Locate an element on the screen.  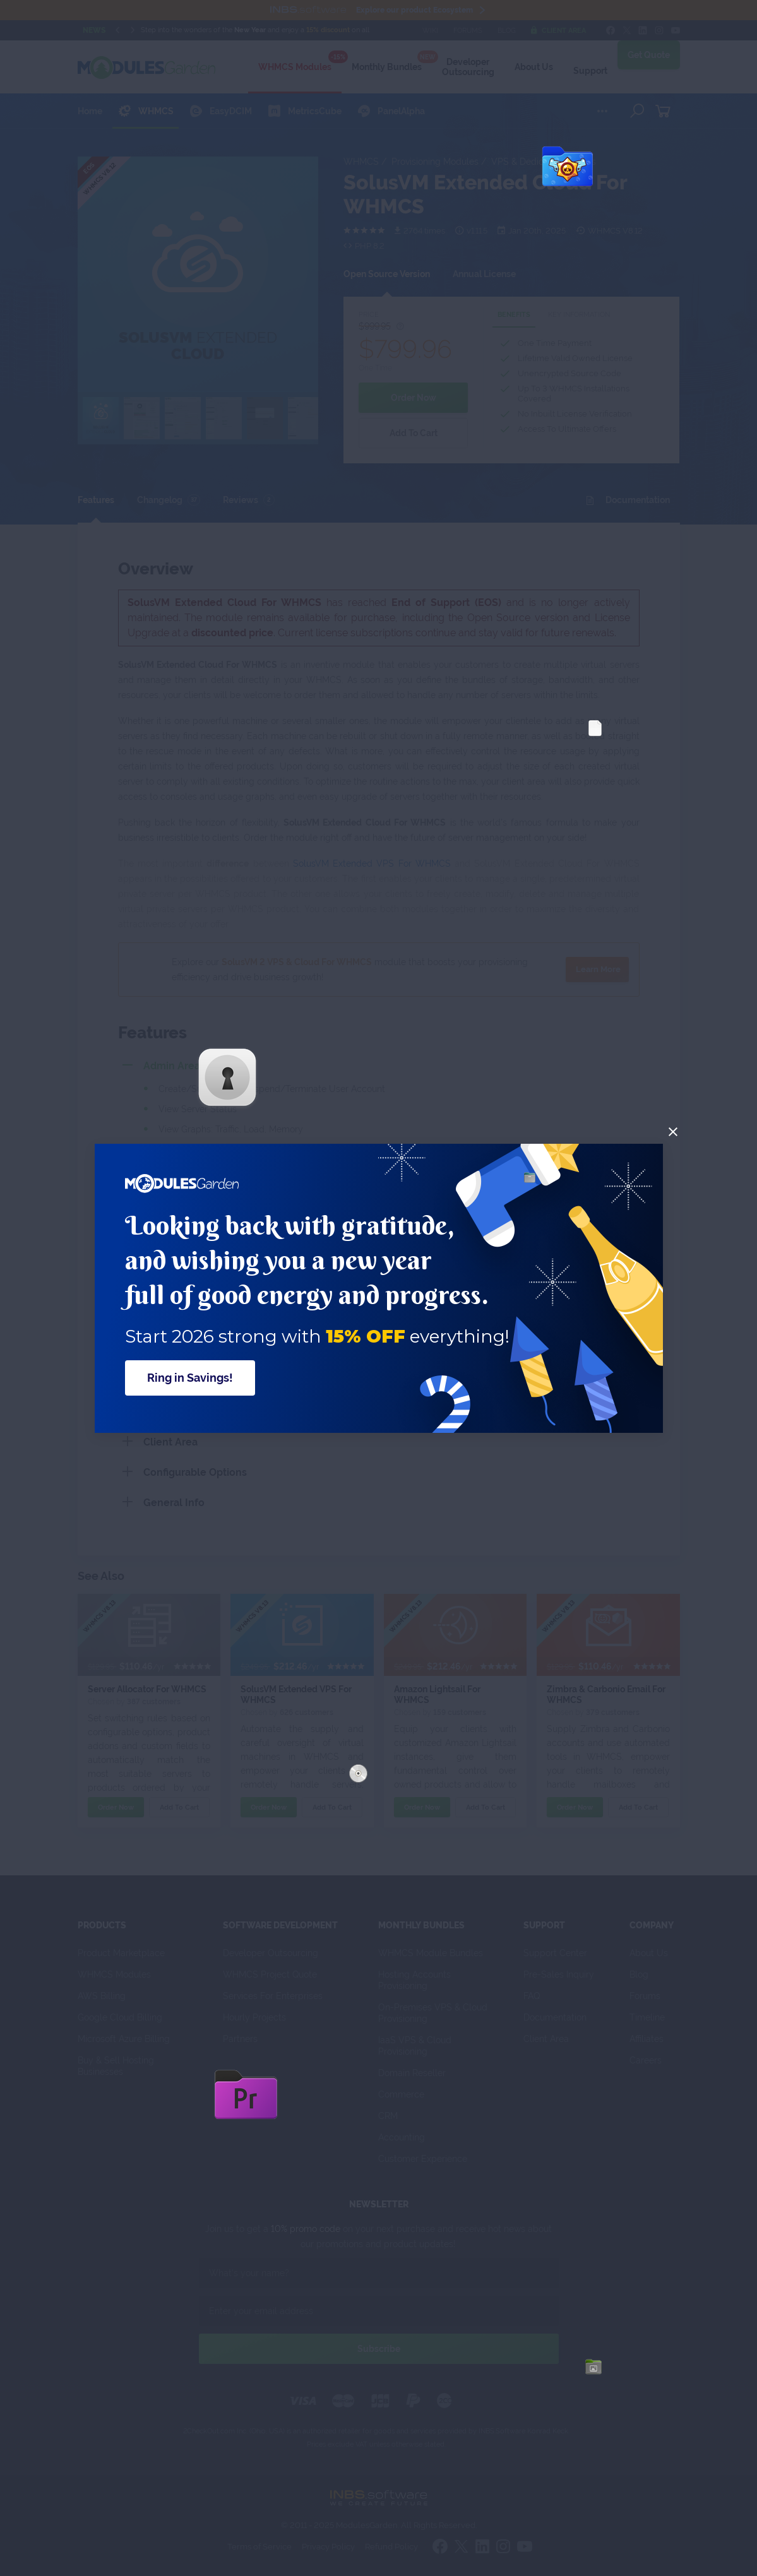
open folder containing adobe premiere project files is located at coordinates (246, 2096).